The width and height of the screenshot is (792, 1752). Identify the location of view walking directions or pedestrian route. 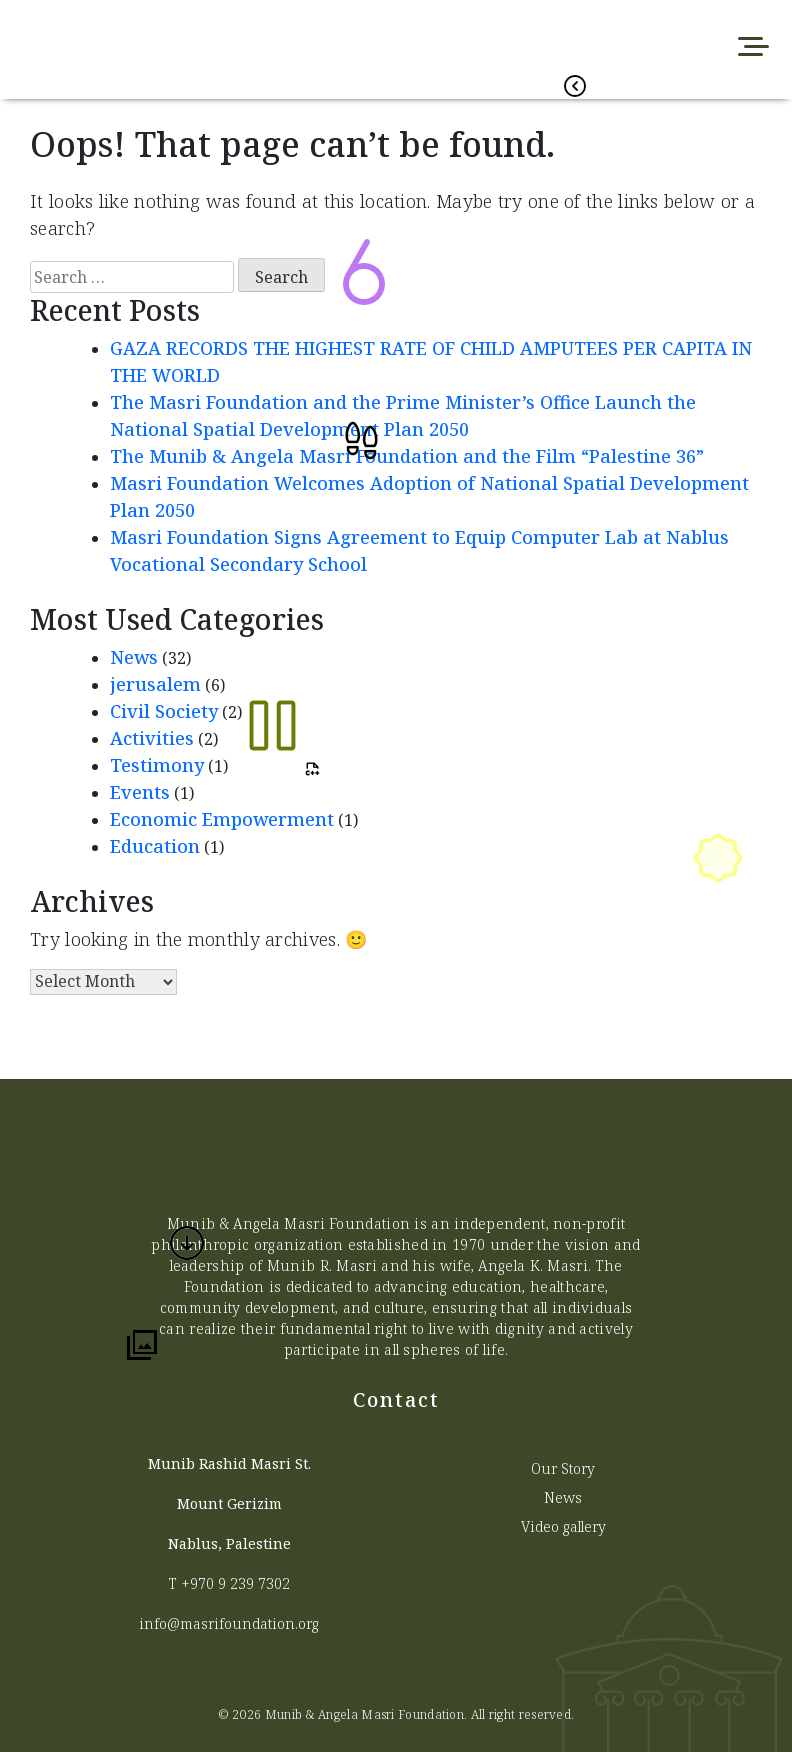
(361, 440).